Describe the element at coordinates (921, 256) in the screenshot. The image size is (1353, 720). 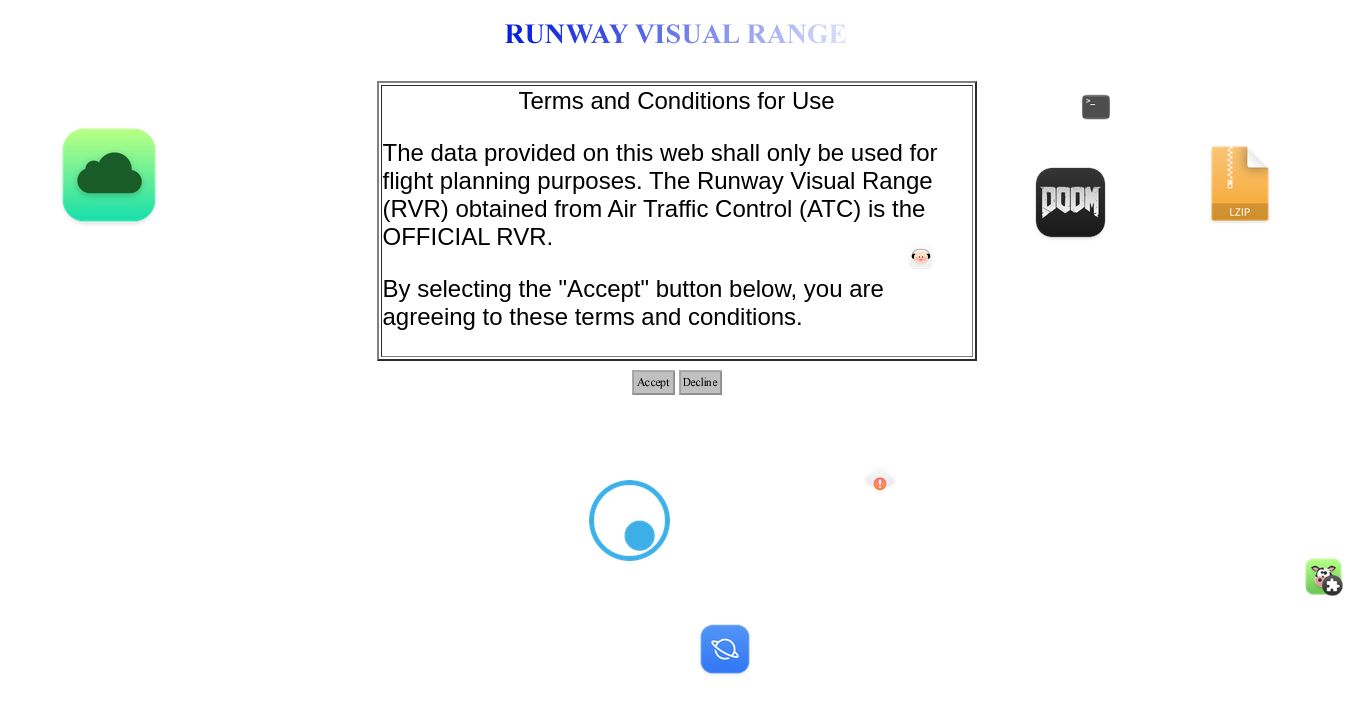
I see `open spek audio spectrum analyzer app` at that location.